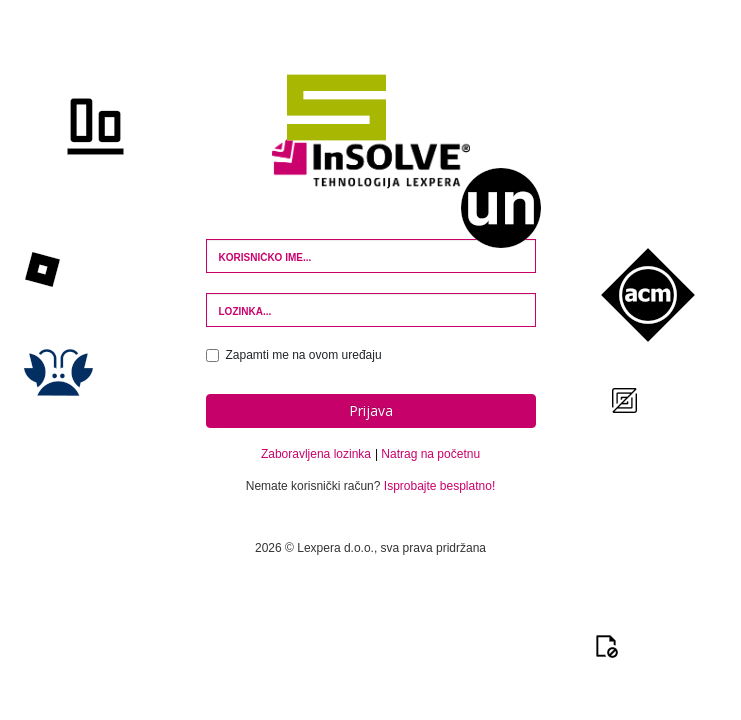 This screenshot has width=741, height=720. I want to click on align items to the bottom of a container, so click(95, 126).